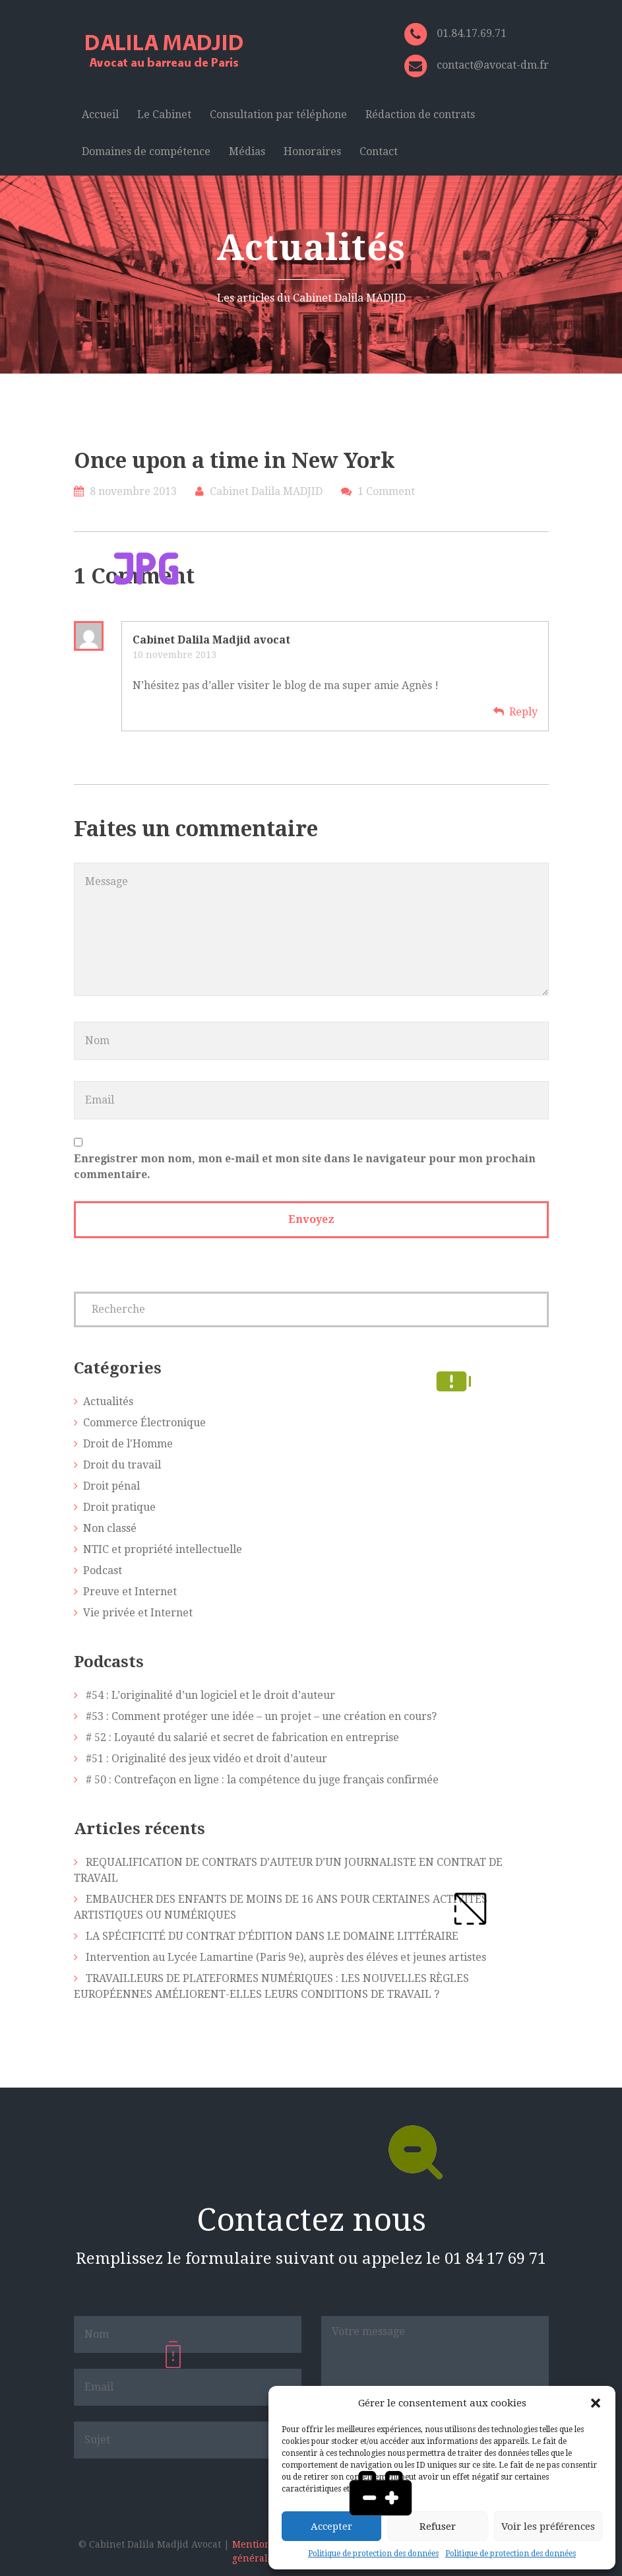 The width and height of the screenshot is (622, 2576). Describe the element at coordinates (470, 1909) in the screenshot. I see `invert current selection` at that location.